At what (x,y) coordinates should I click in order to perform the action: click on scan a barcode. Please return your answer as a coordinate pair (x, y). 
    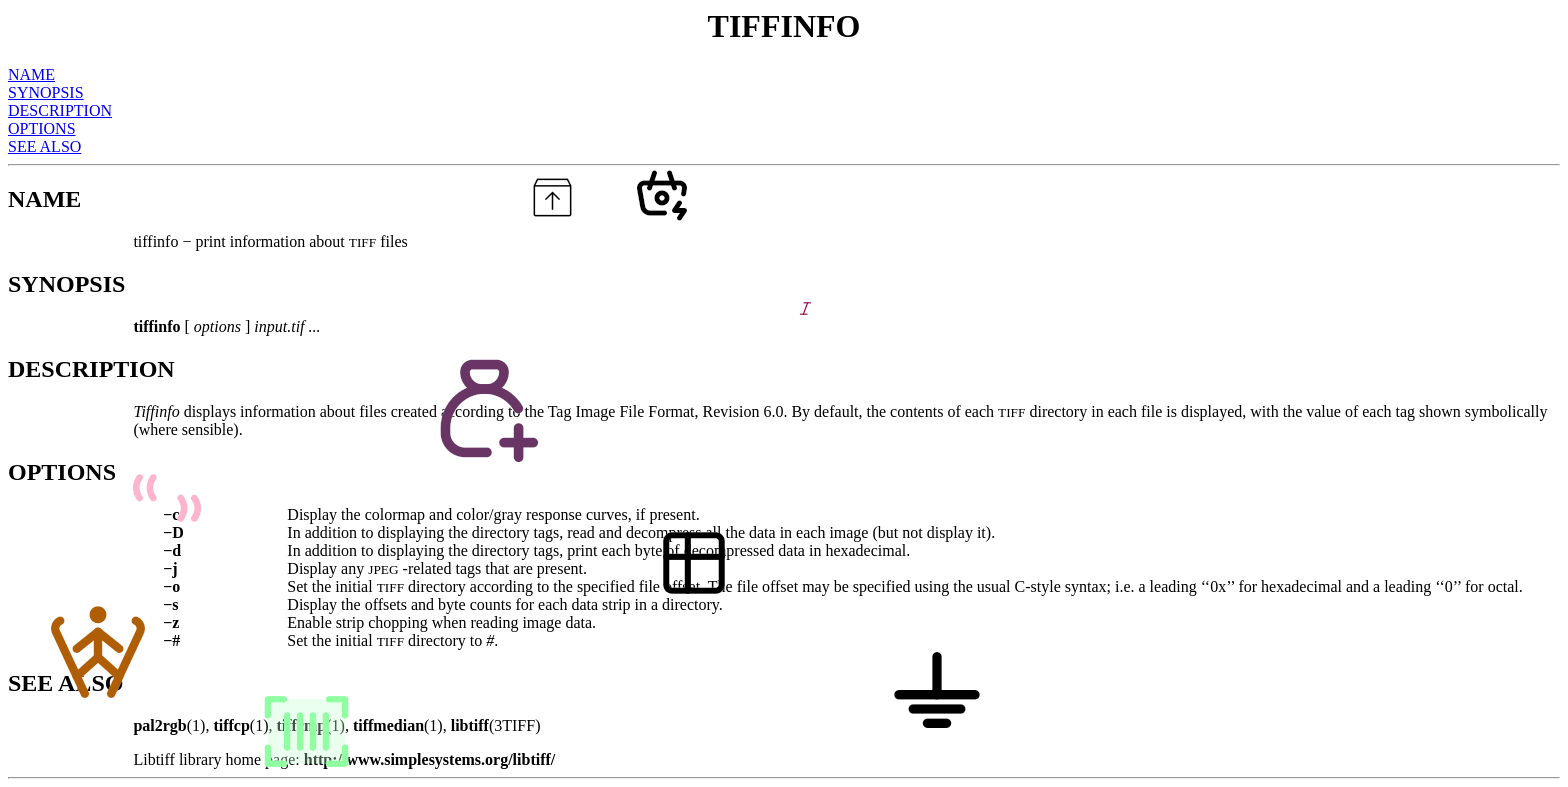
    Looking at the image, I should click on (306, 731).